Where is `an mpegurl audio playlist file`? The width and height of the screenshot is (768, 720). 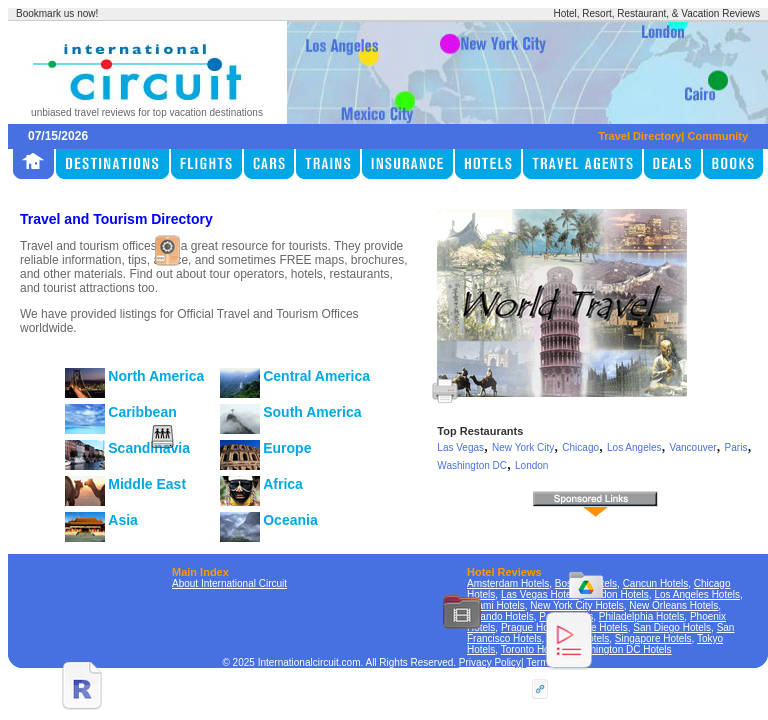
an mpegurl audio playlist file is located at coordinates (569, 640).